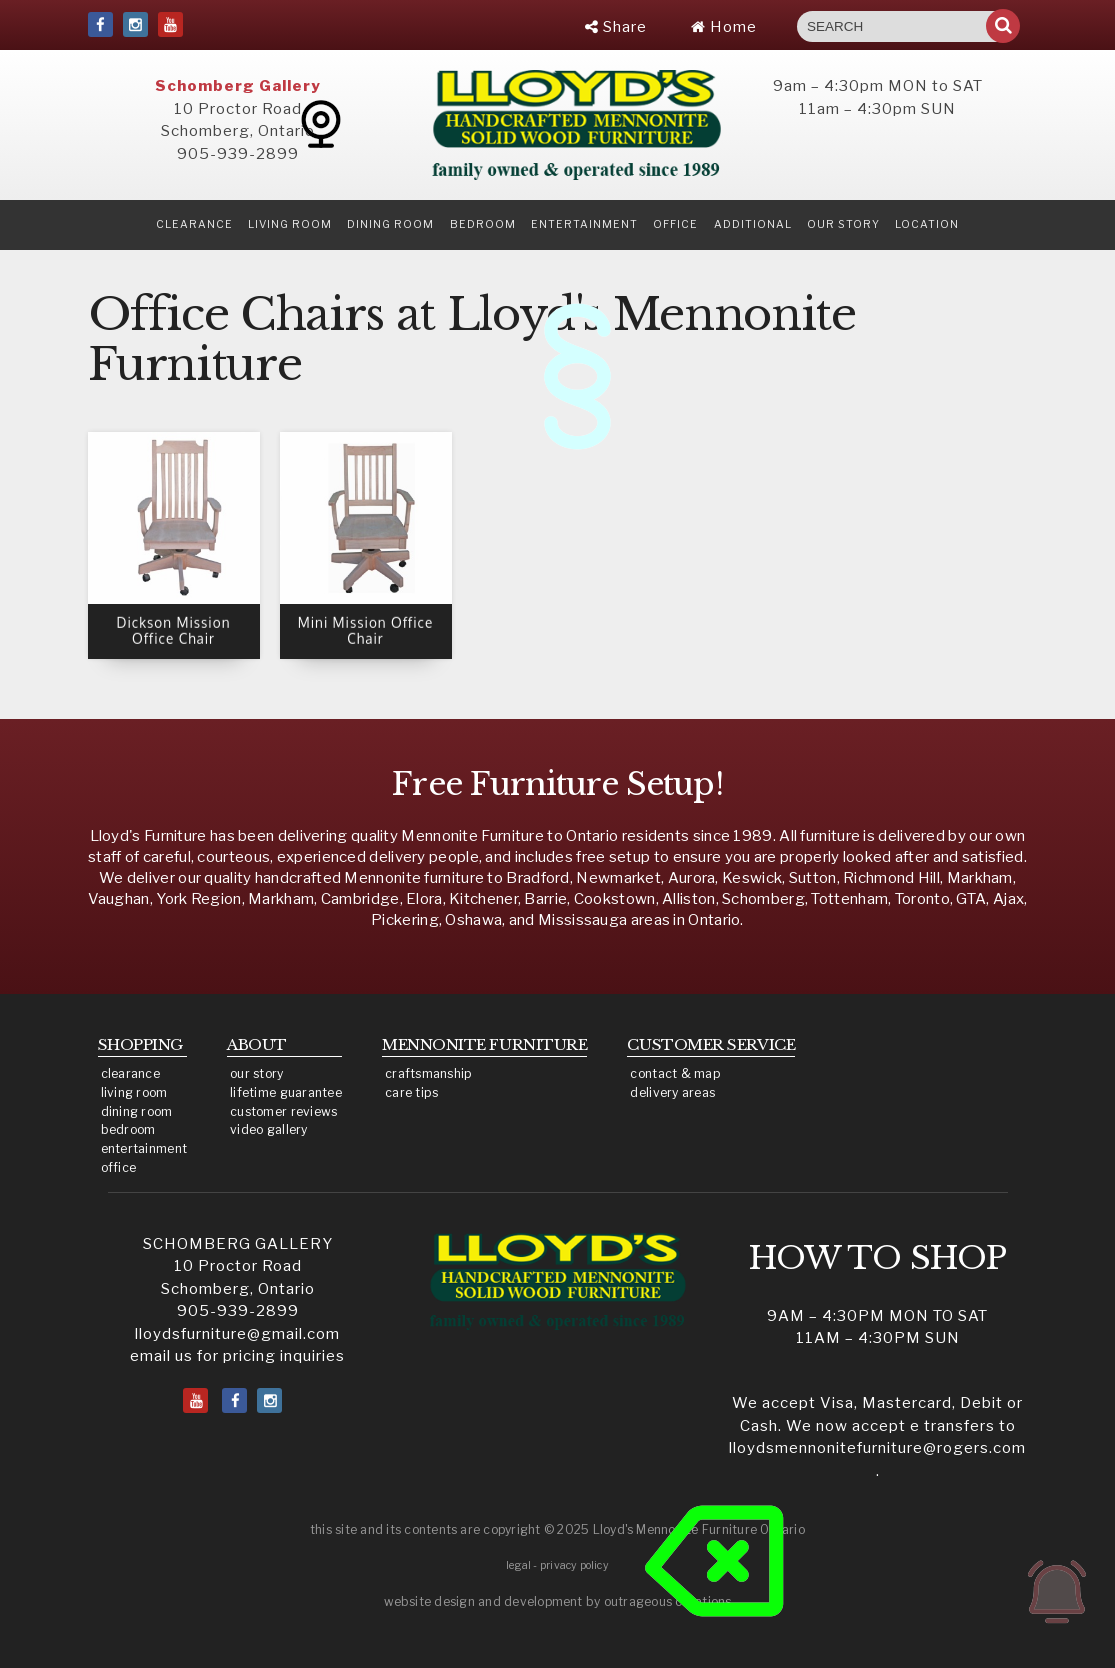 The width and height of the screenshot is (1115, 1668). Describe the element at coordinates (577, 376) in the screenshot. I see `indicates a section break or divider in a document` at that location.